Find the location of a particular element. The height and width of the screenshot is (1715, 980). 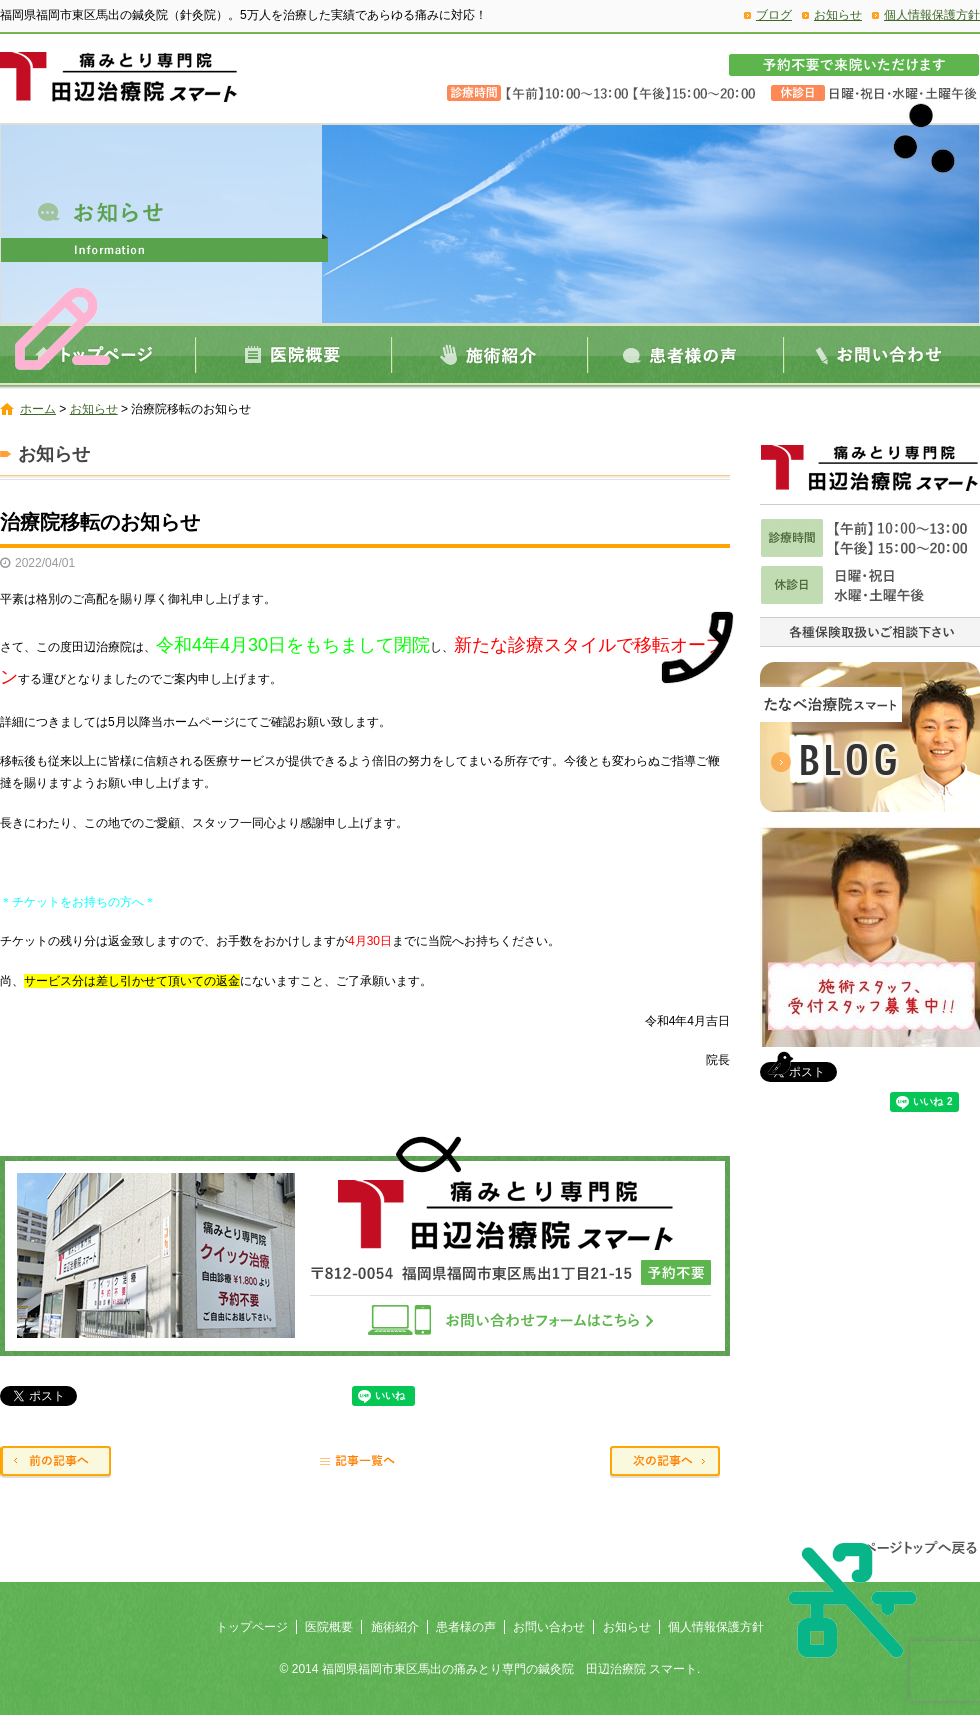

indicates christian or faith-based content is located at coordinates (428, 1154).